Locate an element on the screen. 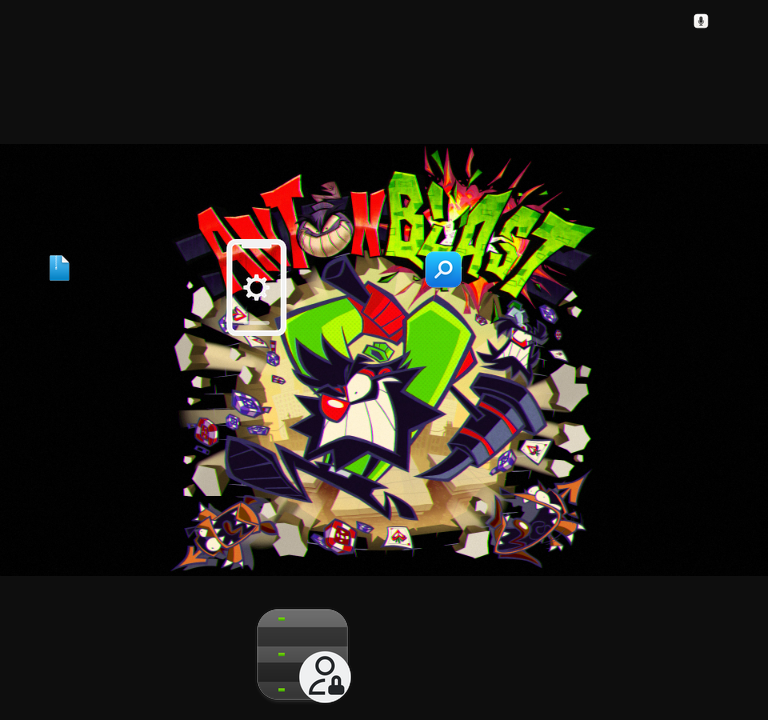 This screenshot has width=768, height=720. access microphone settings is located at coordinates (701, 21).